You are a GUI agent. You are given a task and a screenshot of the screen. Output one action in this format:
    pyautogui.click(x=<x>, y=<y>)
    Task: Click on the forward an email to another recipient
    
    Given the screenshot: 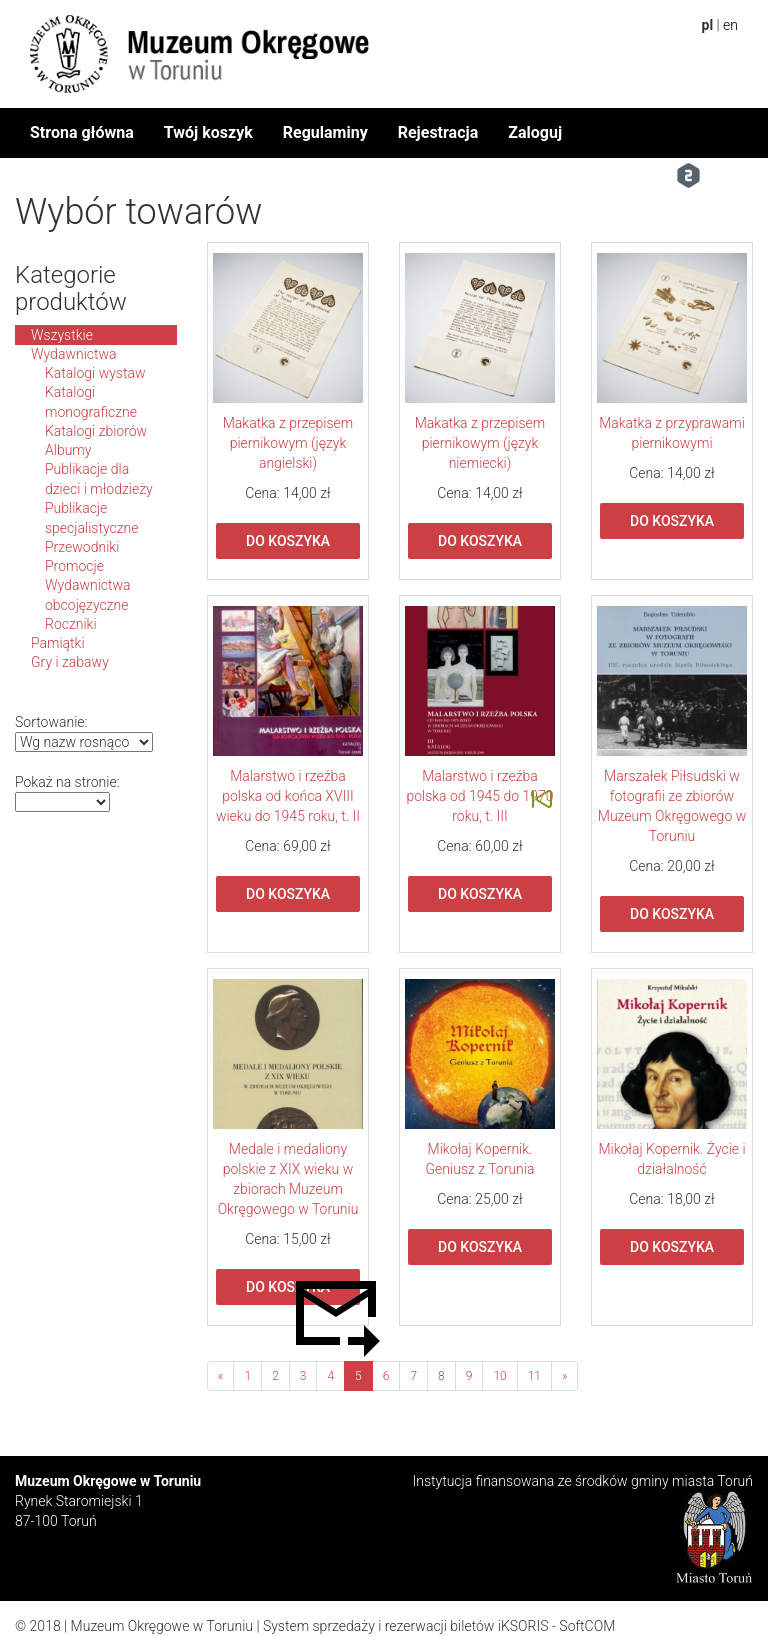 What is the action you would take?
    pyautogui.click(x=336, y=1313)
    